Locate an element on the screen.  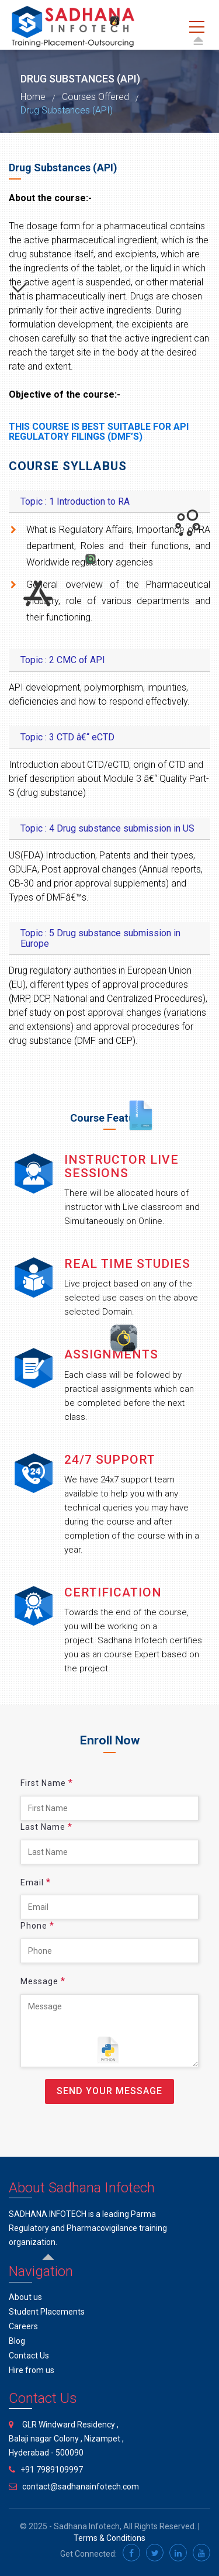
open the app store is located at coordinates (38, 593).